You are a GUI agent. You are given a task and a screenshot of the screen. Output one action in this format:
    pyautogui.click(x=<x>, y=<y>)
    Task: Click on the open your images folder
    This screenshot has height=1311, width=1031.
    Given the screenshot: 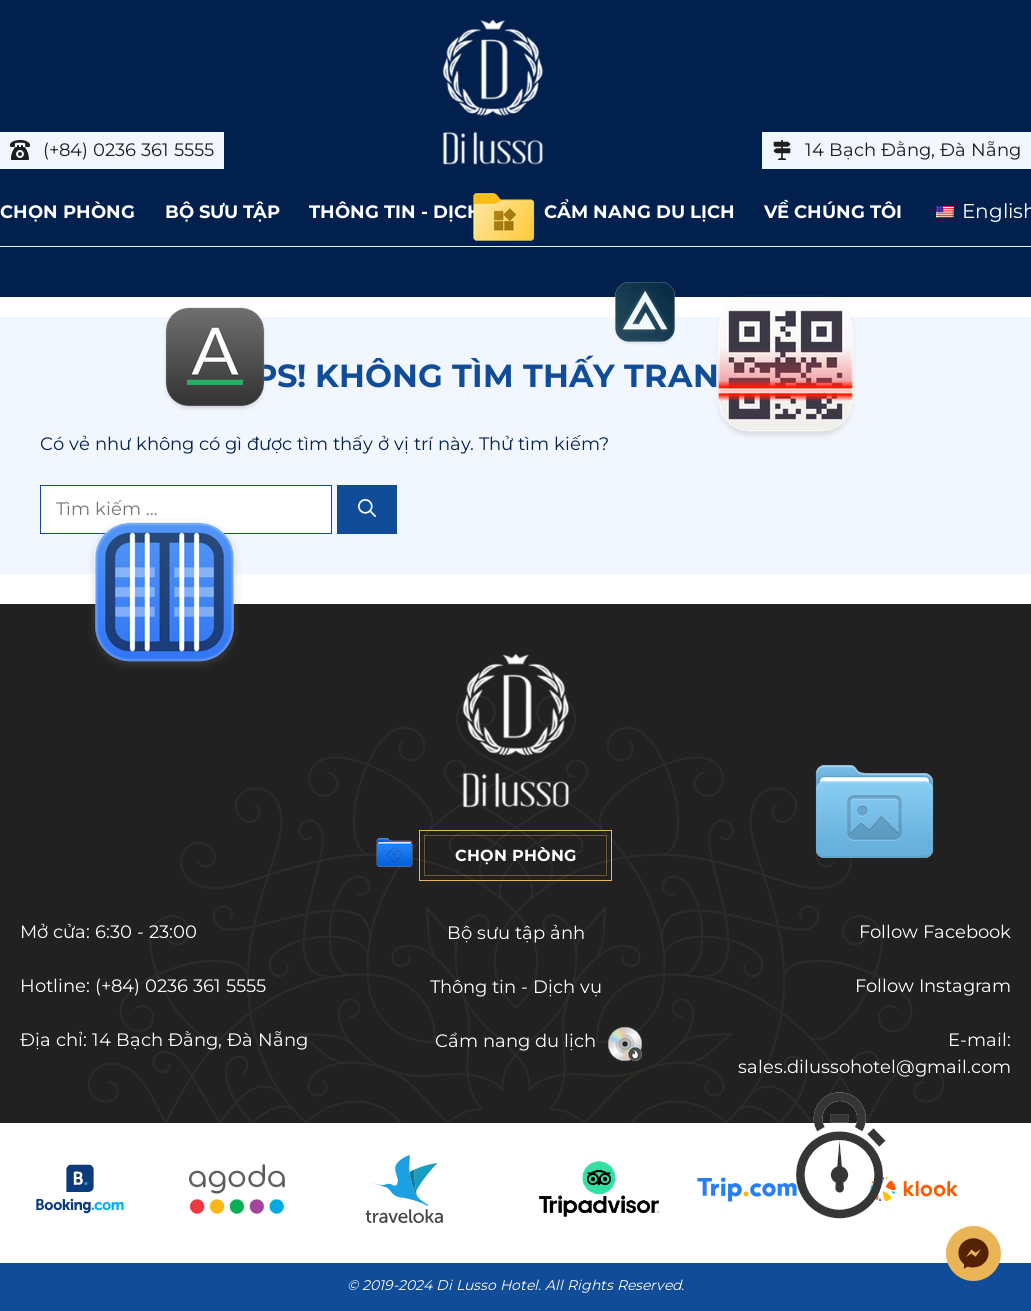 What is the action you would take?
    pyautogui.click(x=874, y=811)
    